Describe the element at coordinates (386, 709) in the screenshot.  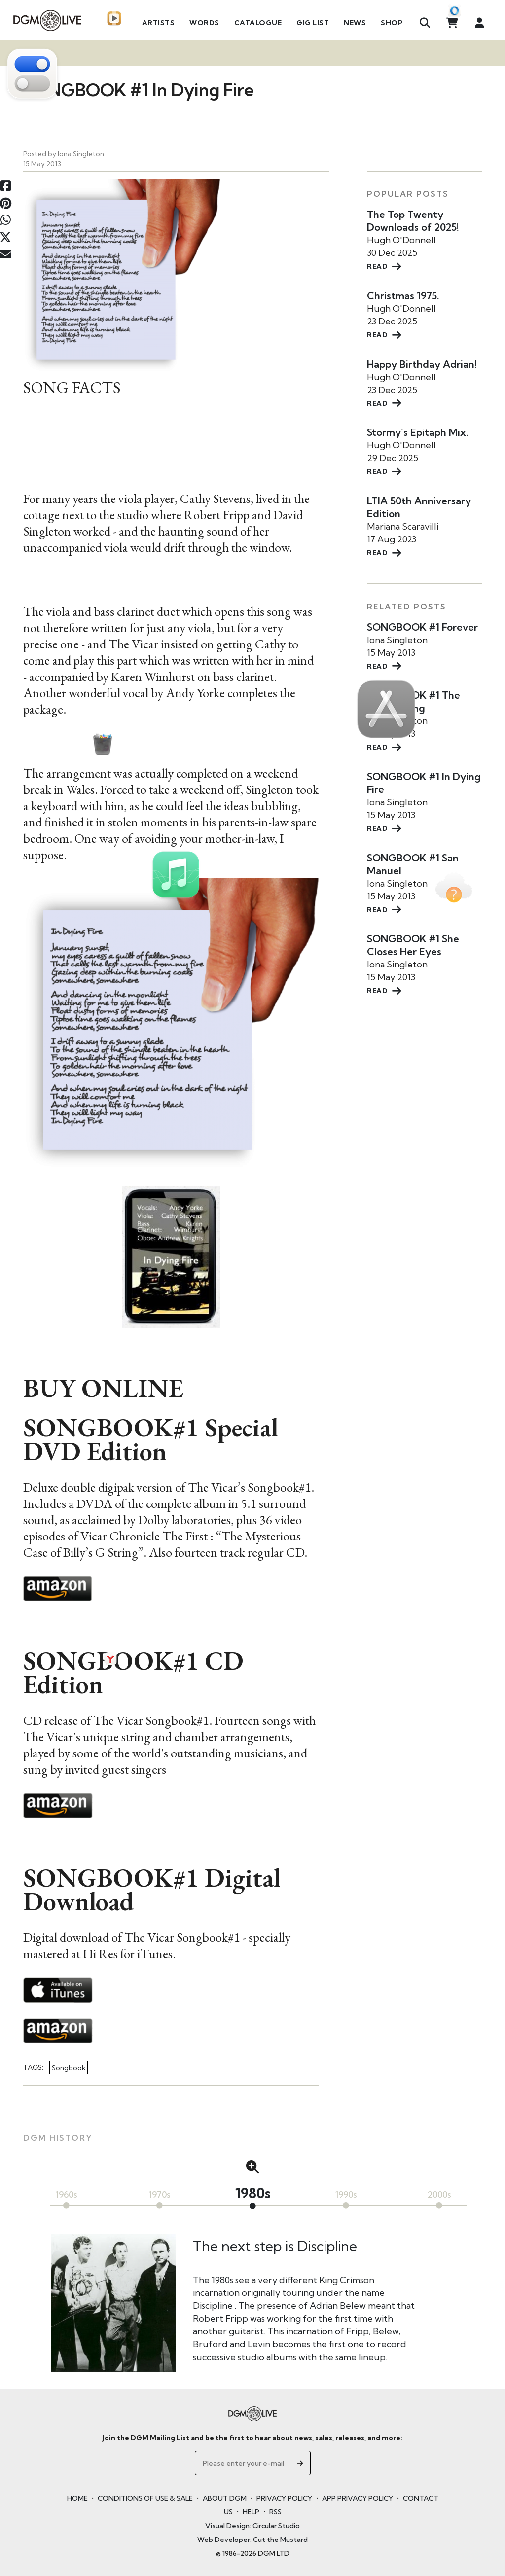
I see `open the App Store to browse and download apps` at that location.